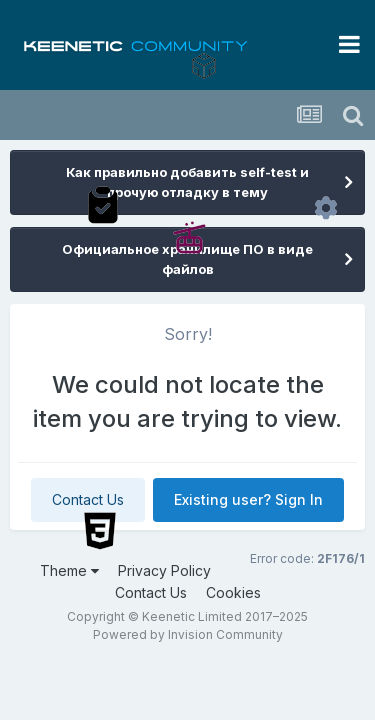 The height and width of the screenshot is (720, 375). Describe the element at coordinates (204, 66) in the screenshot. I see `open CodeSandbox development environment` at that location.